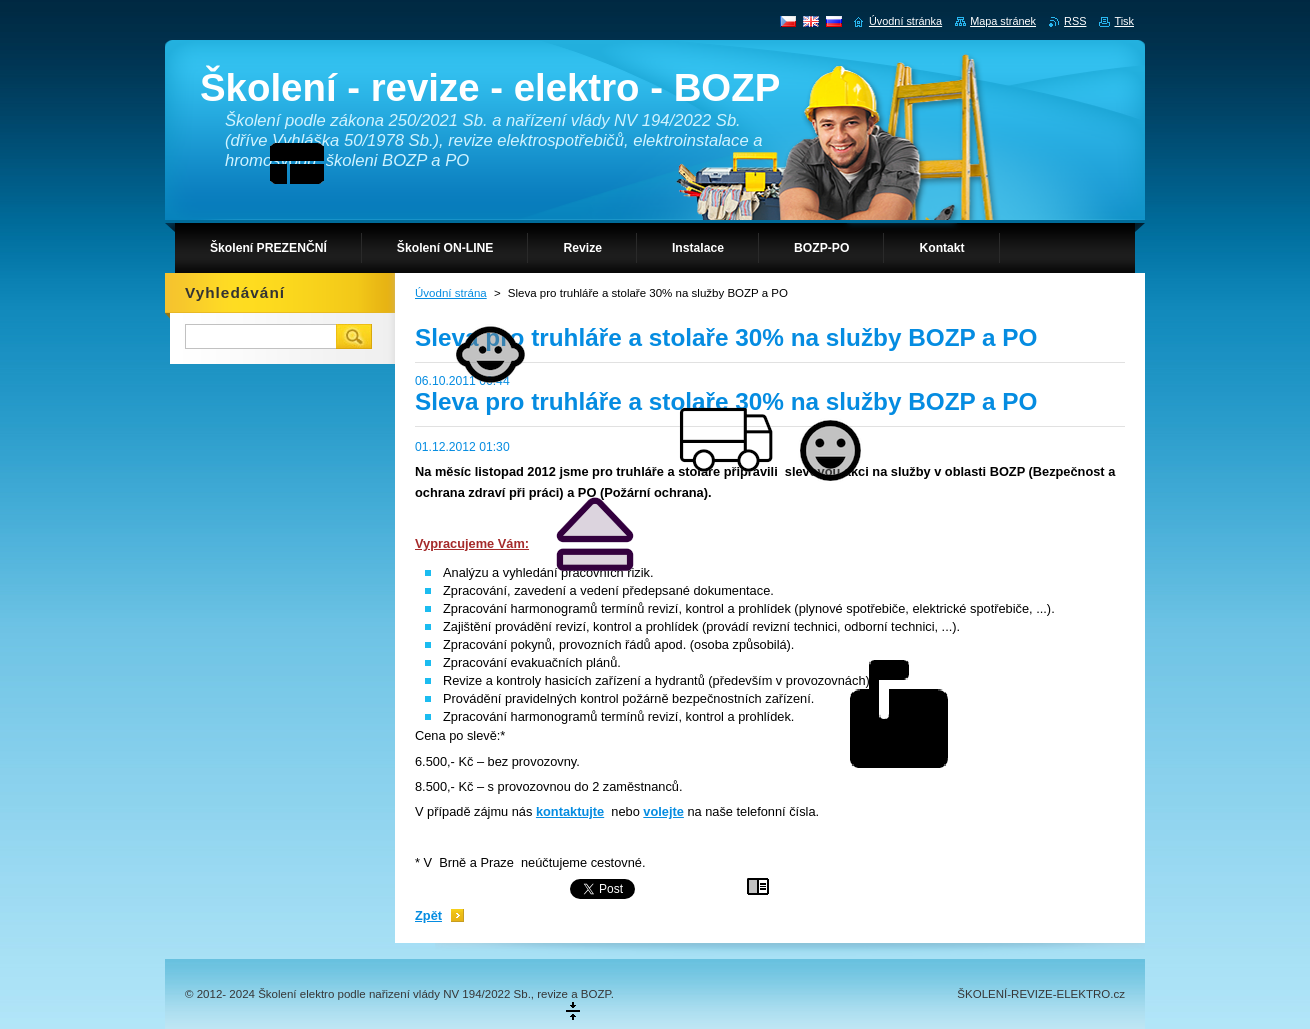 This screenshot has width=1310, height=1029. What do you see at coordinates (899, 719) in the screenshot?
I see `indicates unread mail in your mailbox` at bounding box center [899, 719].